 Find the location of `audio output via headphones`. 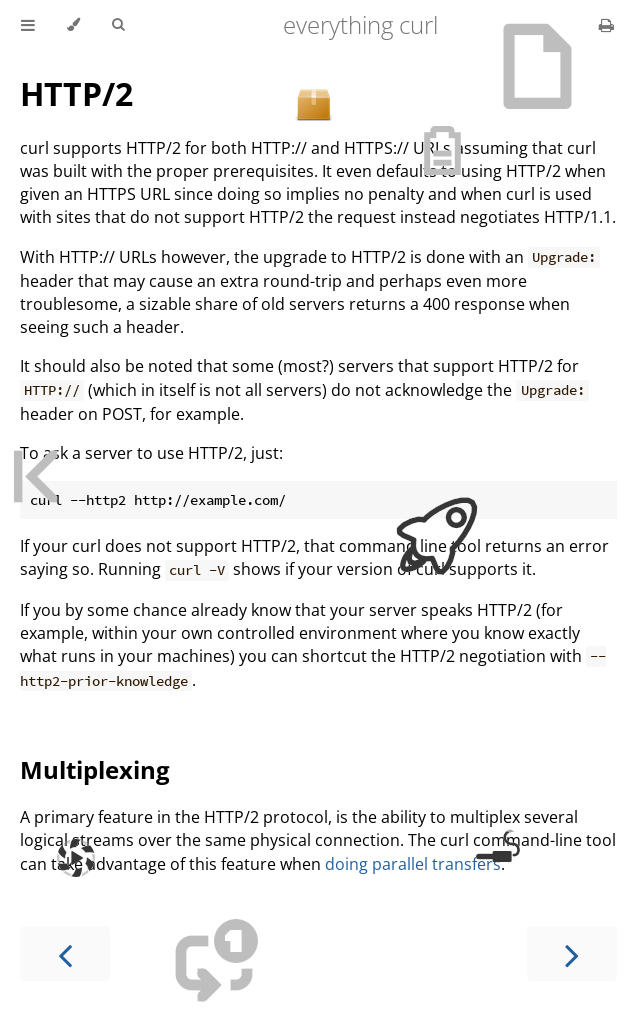

audio output via headphones is located at coordinates (498, 851).